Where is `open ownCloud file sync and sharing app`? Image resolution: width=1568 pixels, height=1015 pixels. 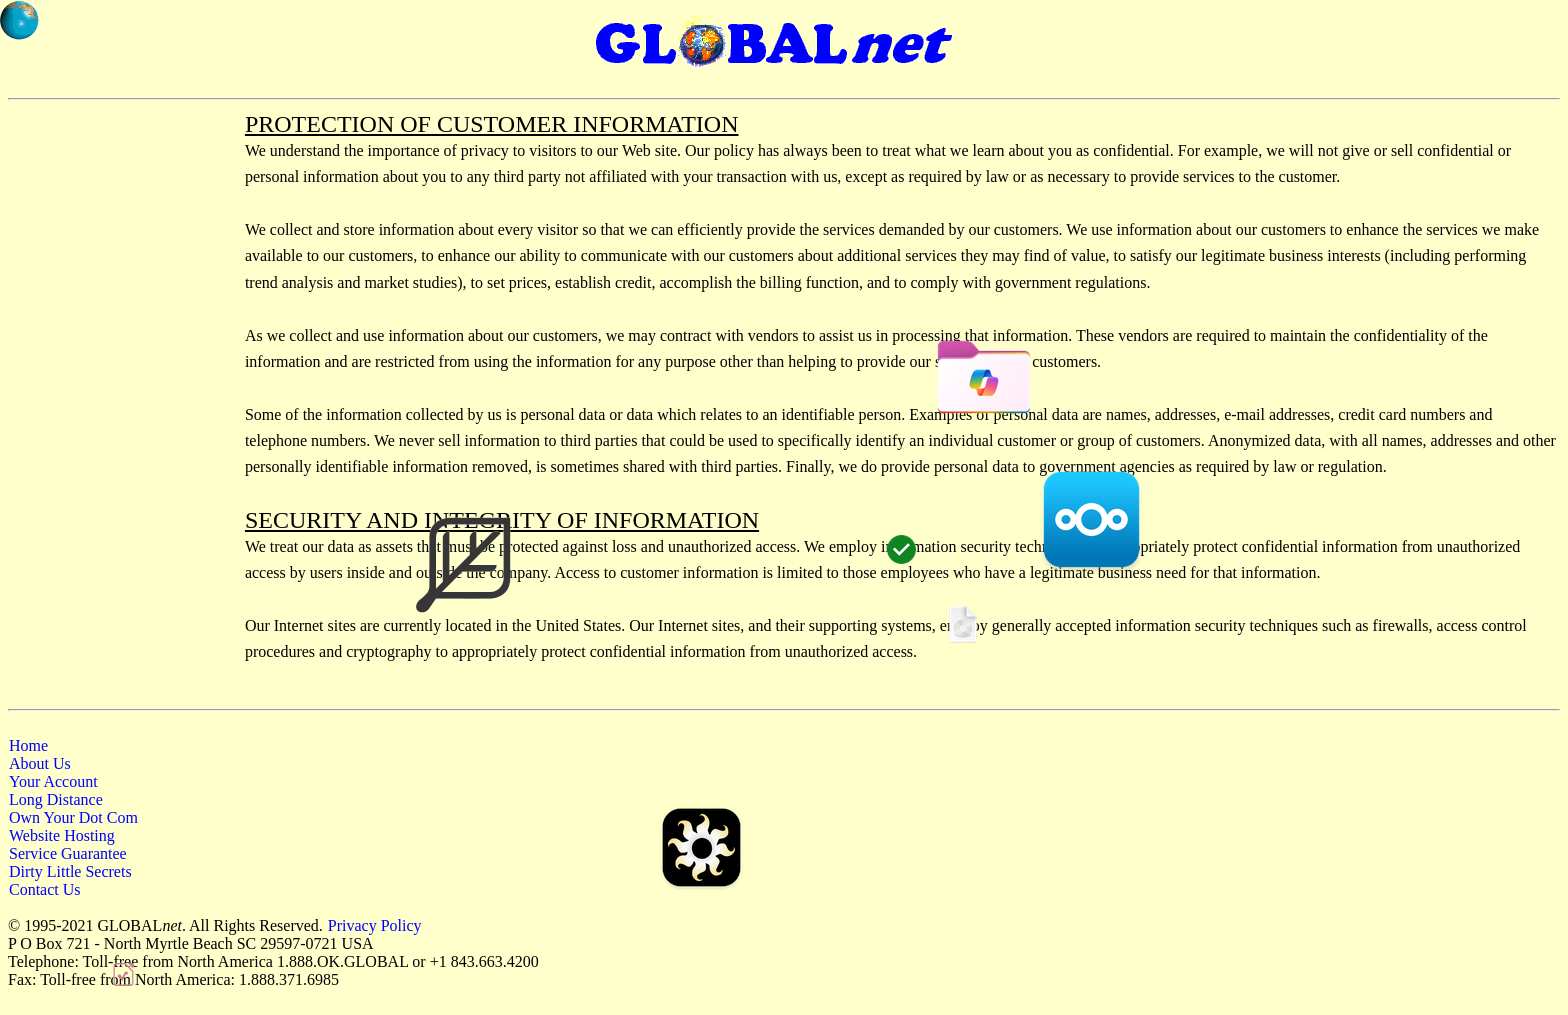 open ownCloud file sync and sharing app is located at coordinates (1091, 519).